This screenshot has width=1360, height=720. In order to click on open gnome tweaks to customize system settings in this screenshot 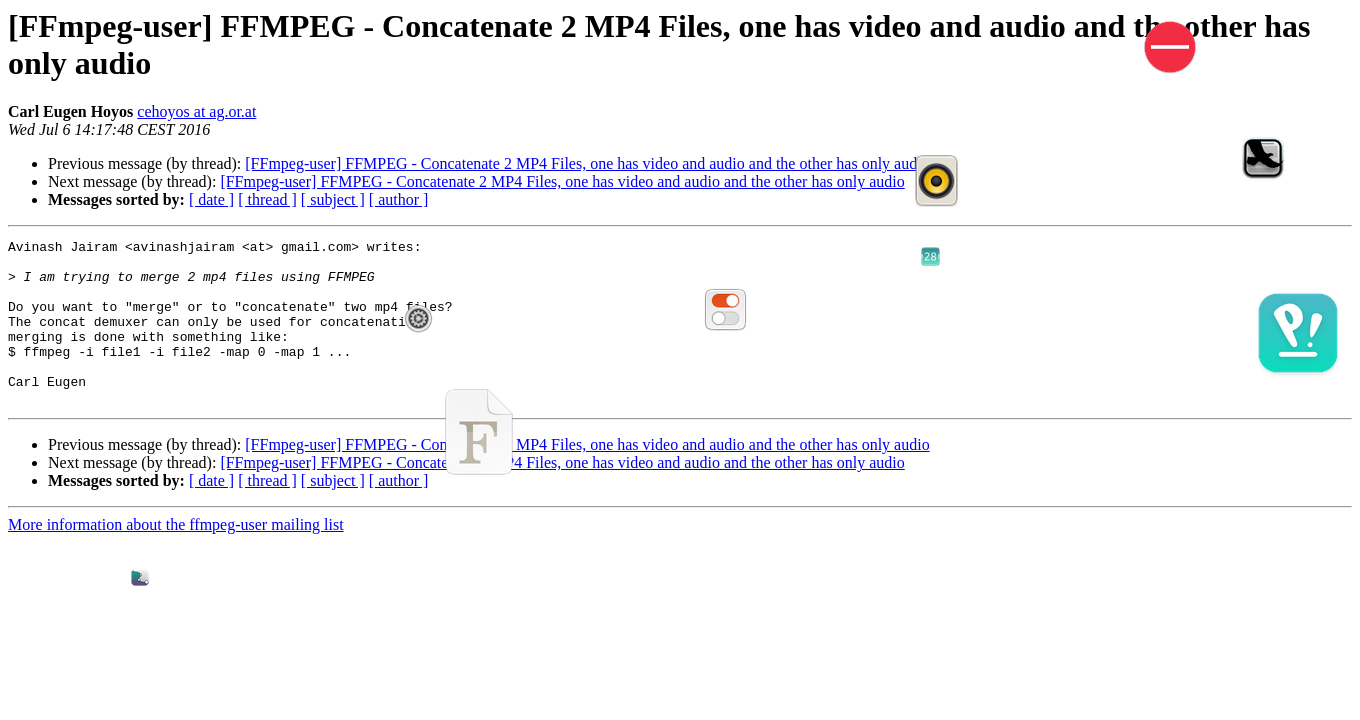, I will do `click(725, 309)`.